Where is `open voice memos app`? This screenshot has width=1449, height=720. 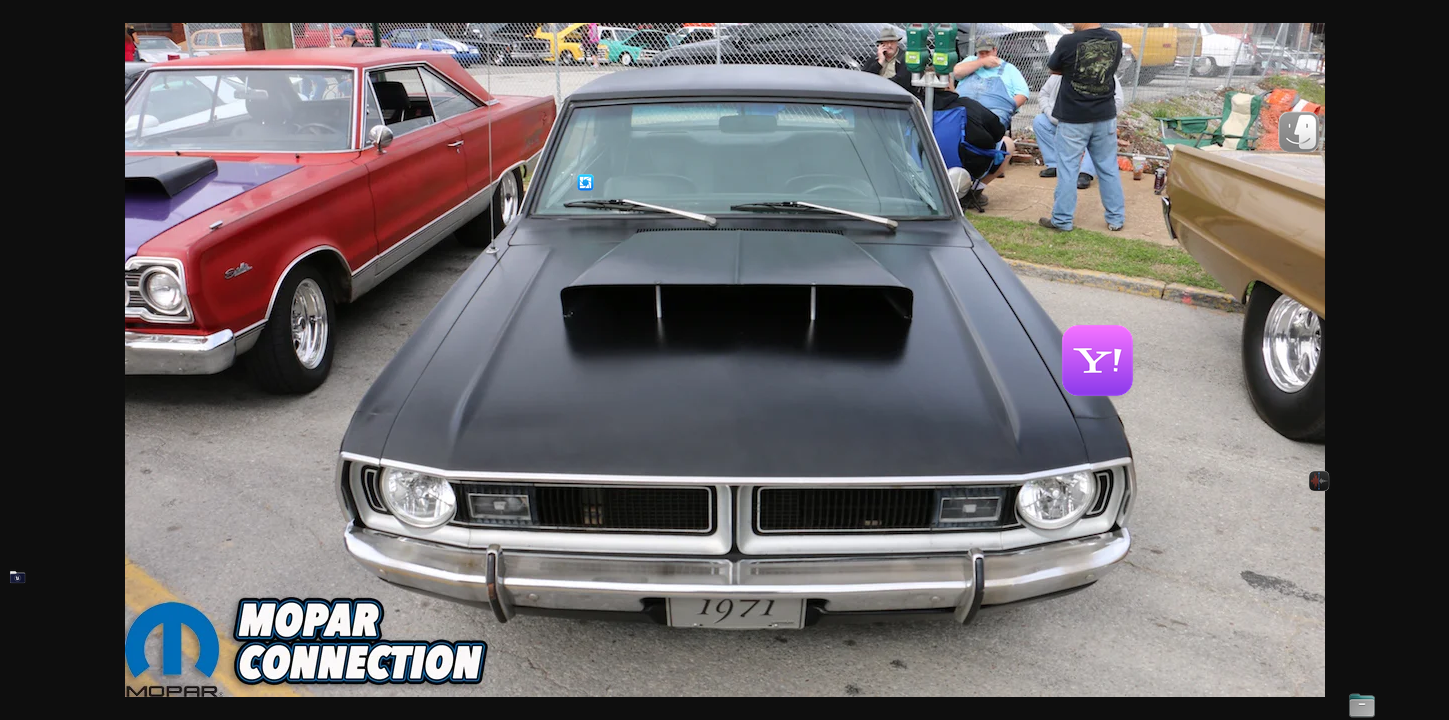 open voice memos app is located at coordinates (1319, 481).